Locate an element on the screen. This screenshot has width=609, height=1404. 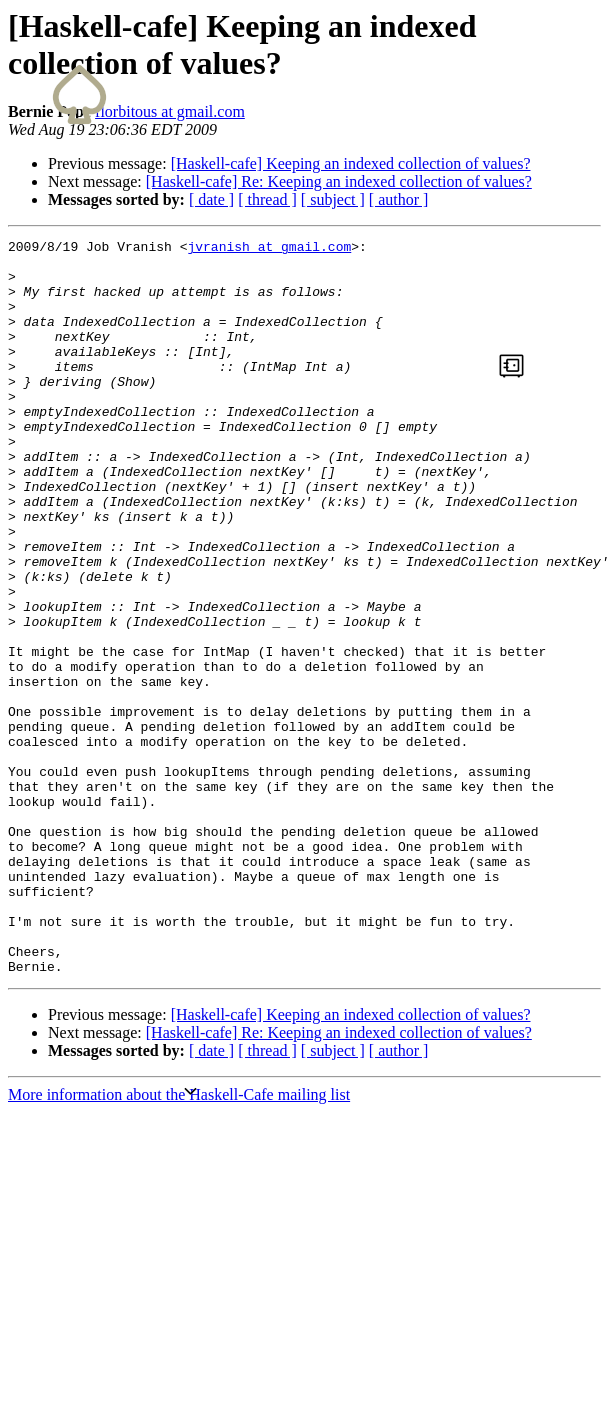
access fiscal host settings is located at coordinates (511, 366).